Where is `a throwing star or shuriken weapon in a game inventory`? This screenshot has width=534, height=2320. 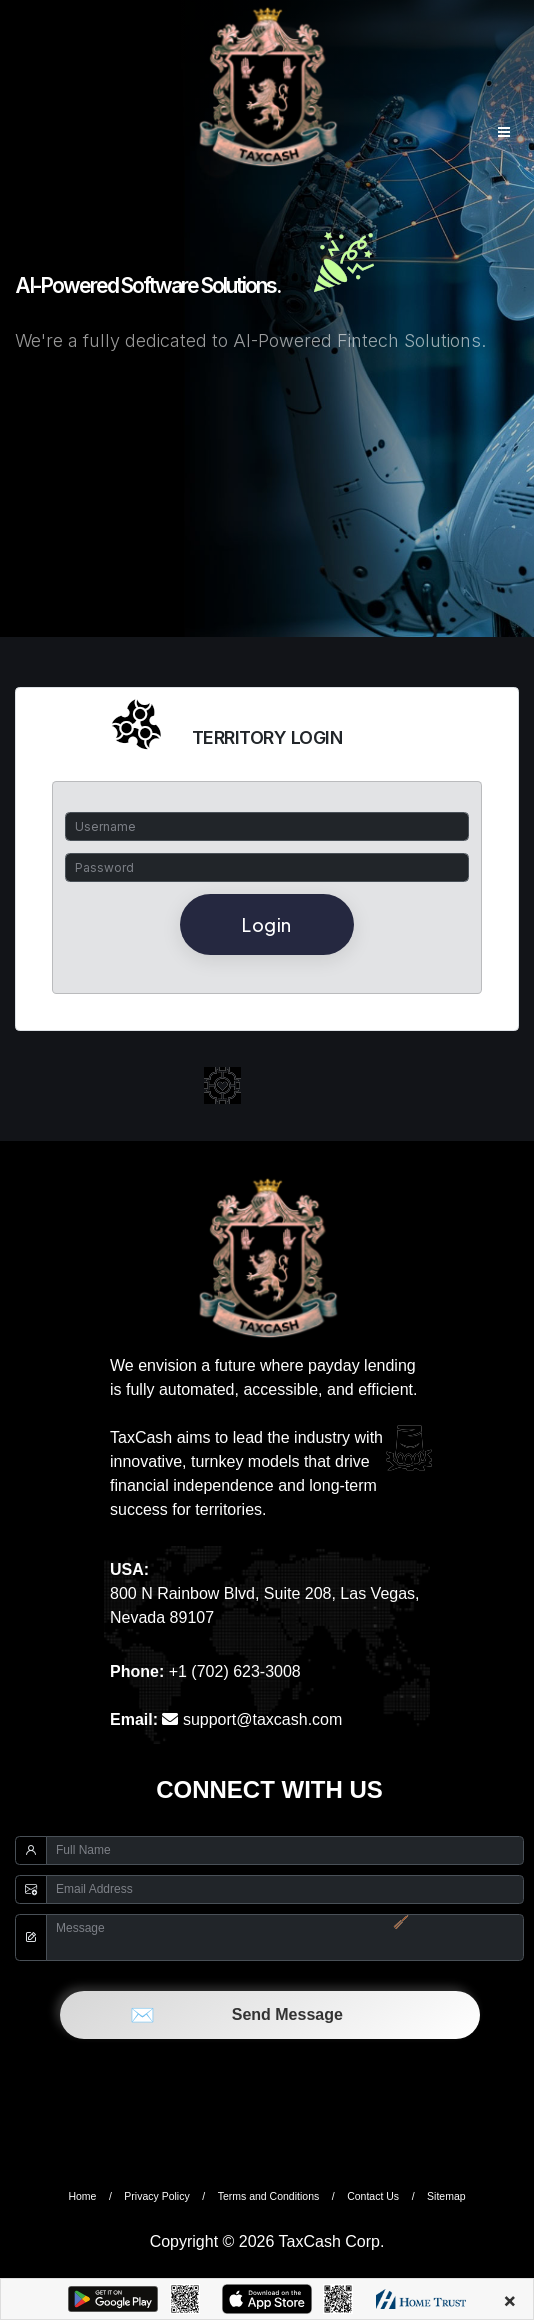
a throwing star or shuriken weapon in a game inventory is located at coordinates (136, 724).